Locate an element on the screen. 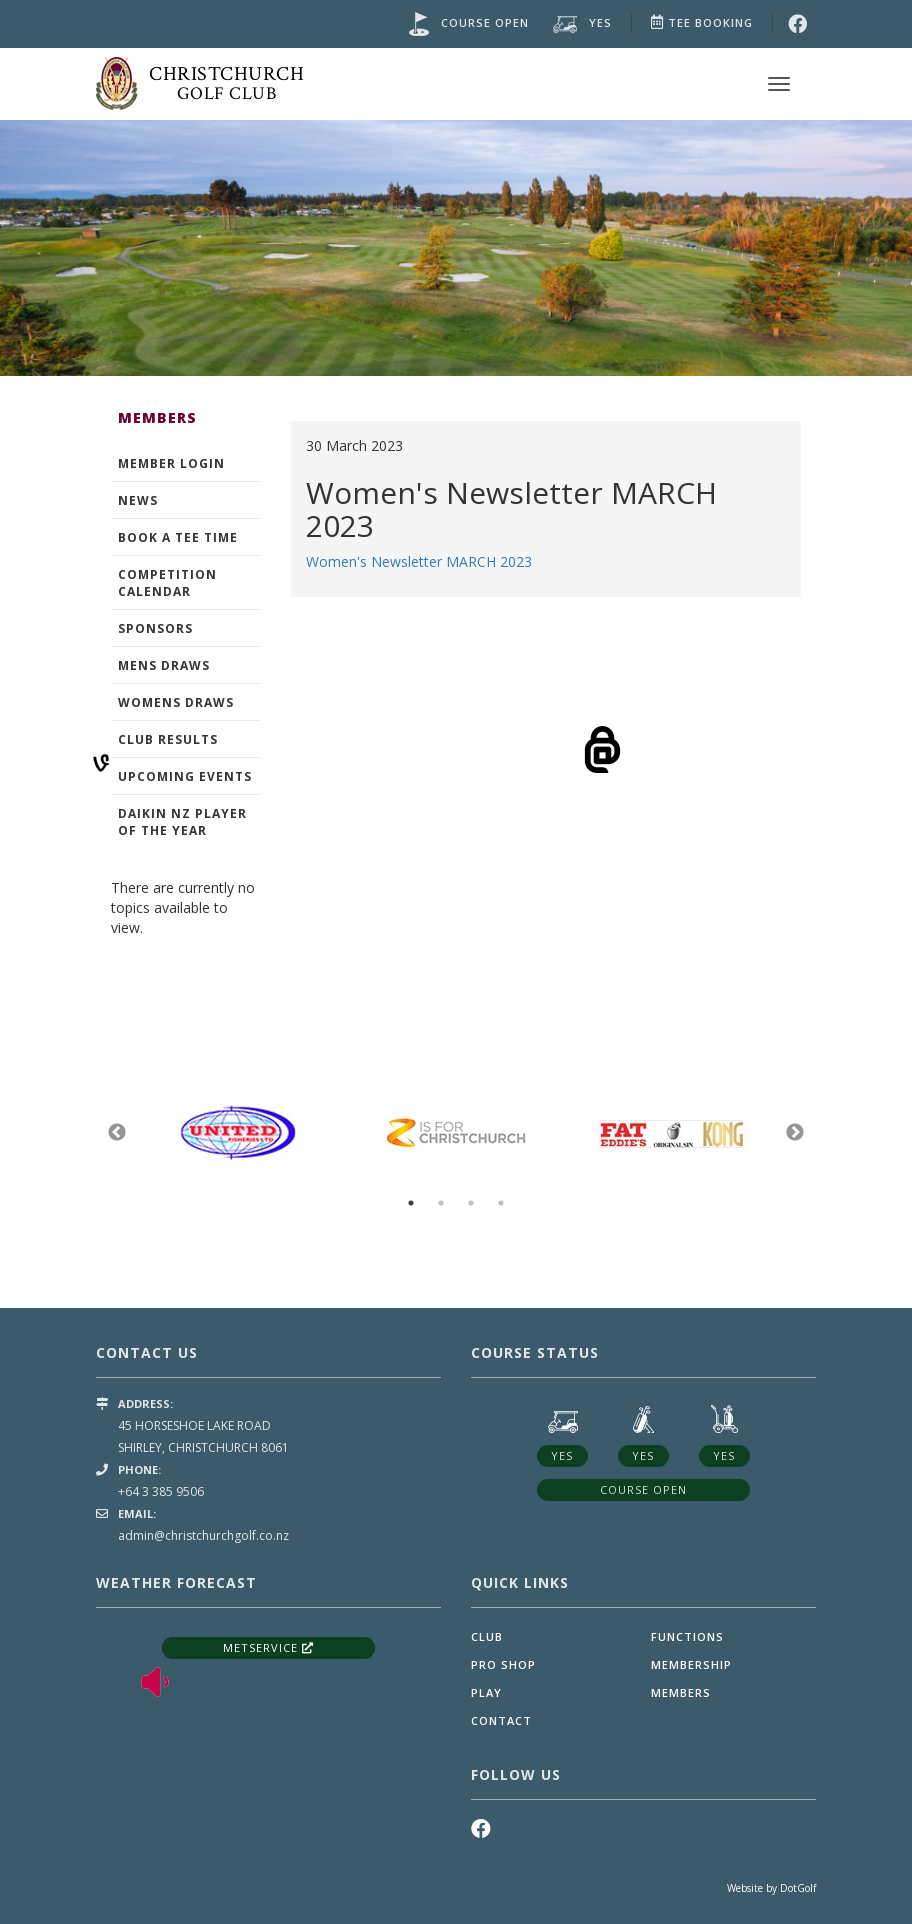  vine app logo is located at coordinates (101, 763).